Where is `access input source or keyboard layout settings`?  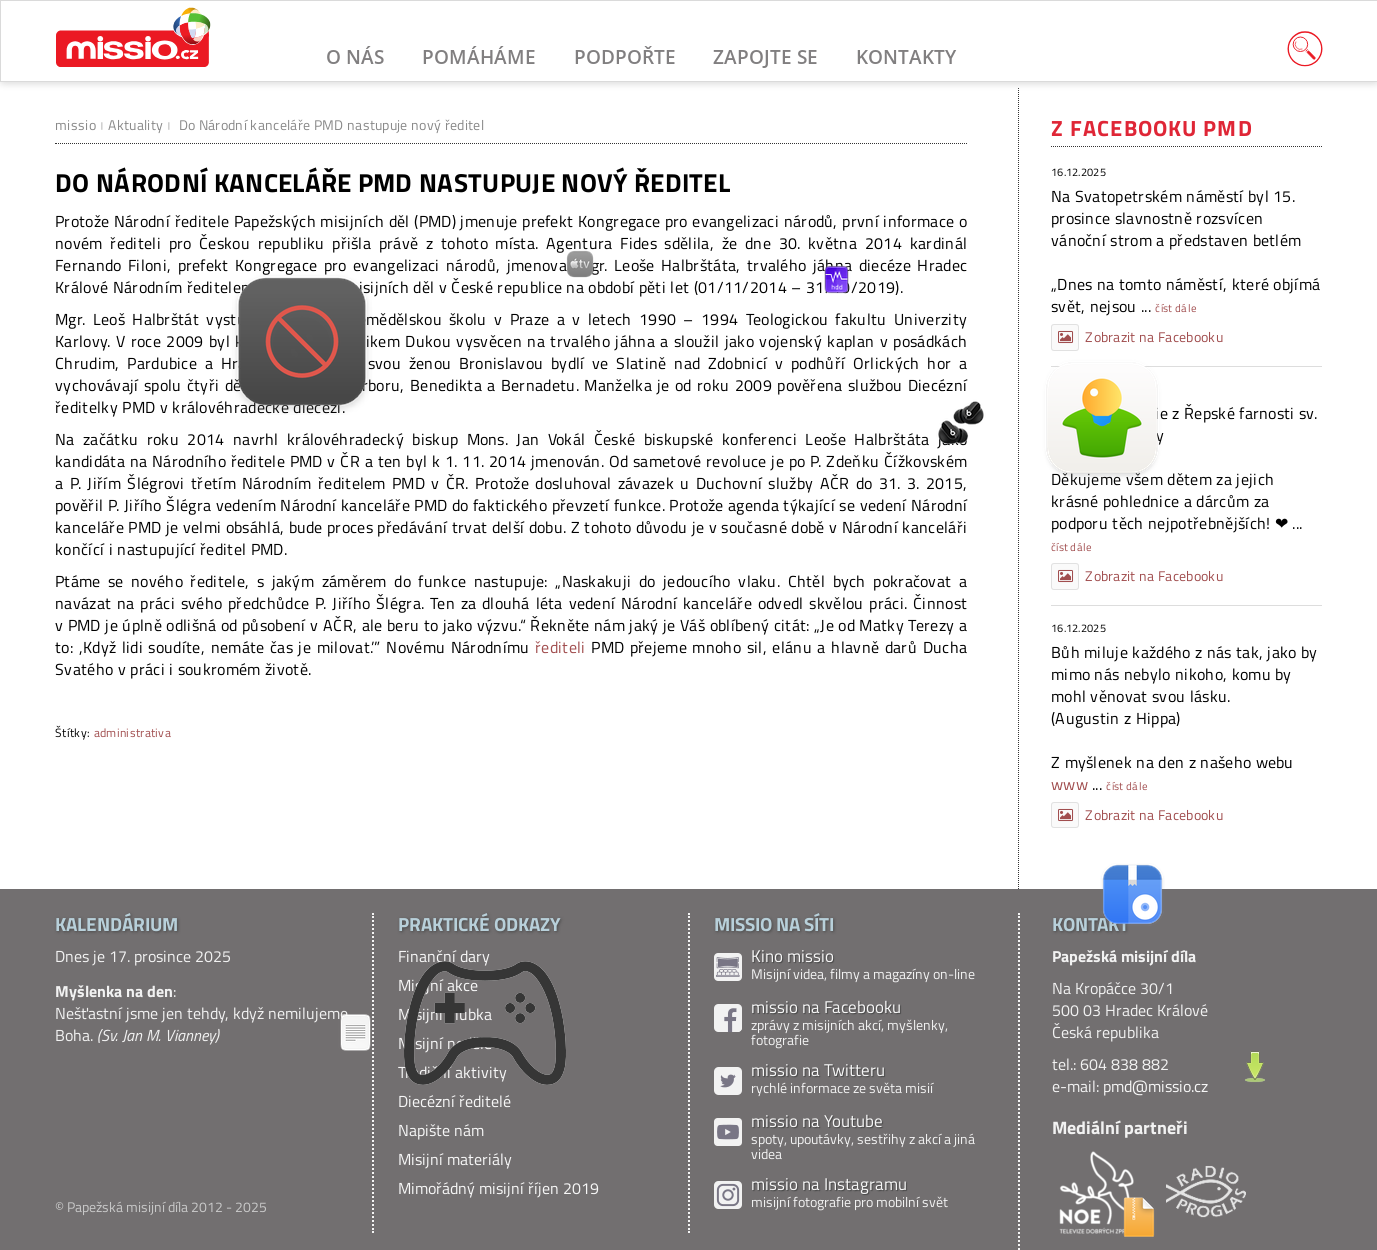 access input source or keyboard layout settings is located at coordinates (1132, 895).